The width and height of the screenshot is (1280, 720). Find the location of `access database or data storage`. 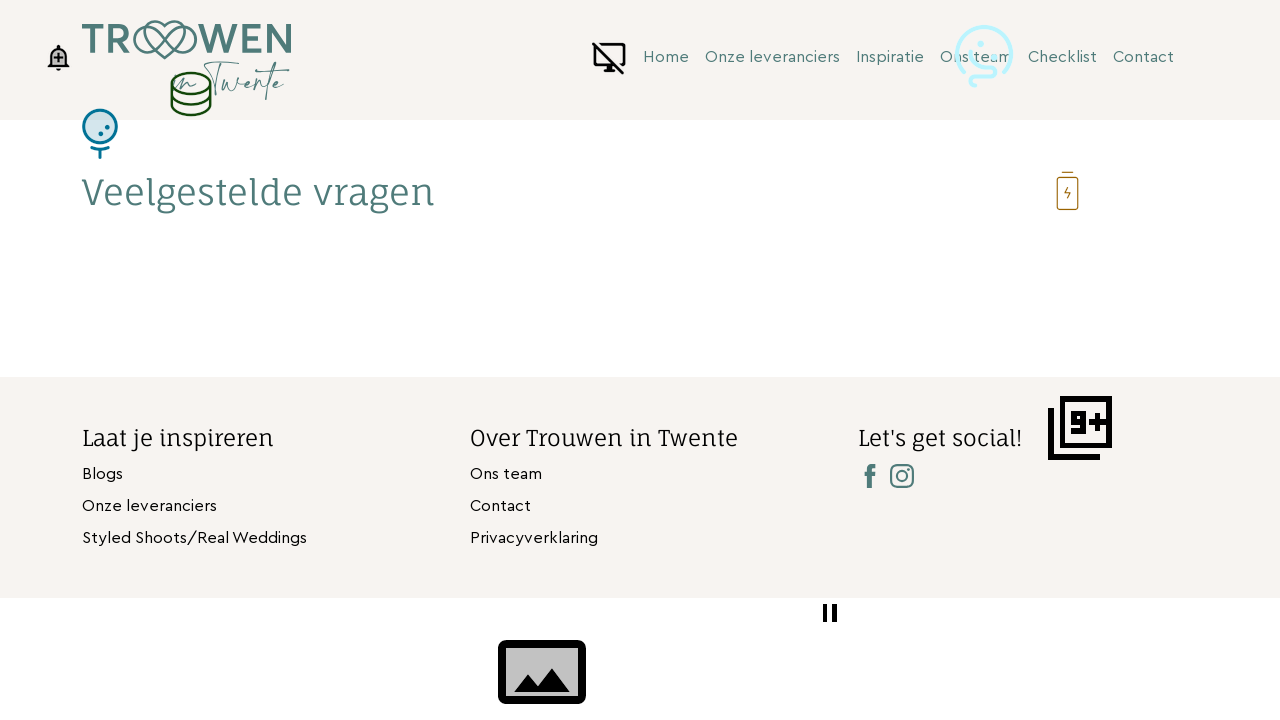

access database or data storage is located at coordinates (191, 94).